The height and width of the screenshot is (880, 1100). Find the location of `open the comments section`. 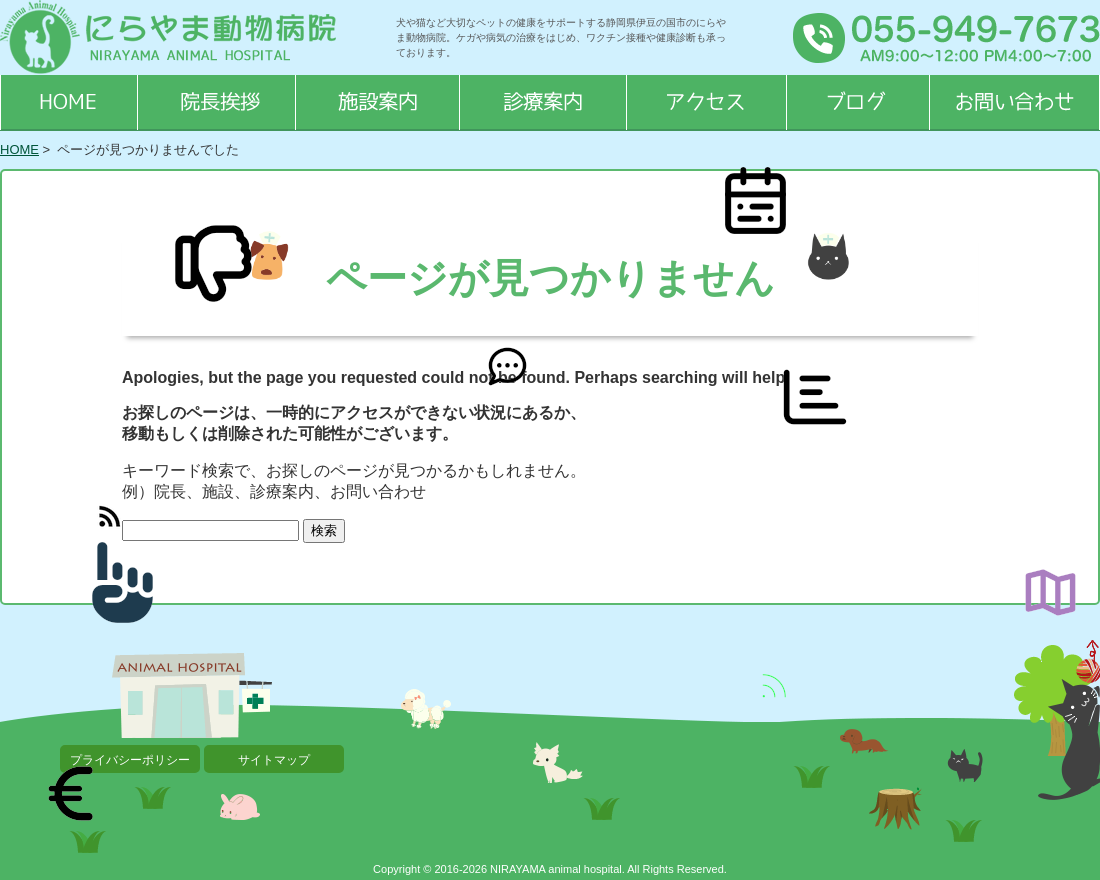

open the comments section is located at coordinates (507, 366).